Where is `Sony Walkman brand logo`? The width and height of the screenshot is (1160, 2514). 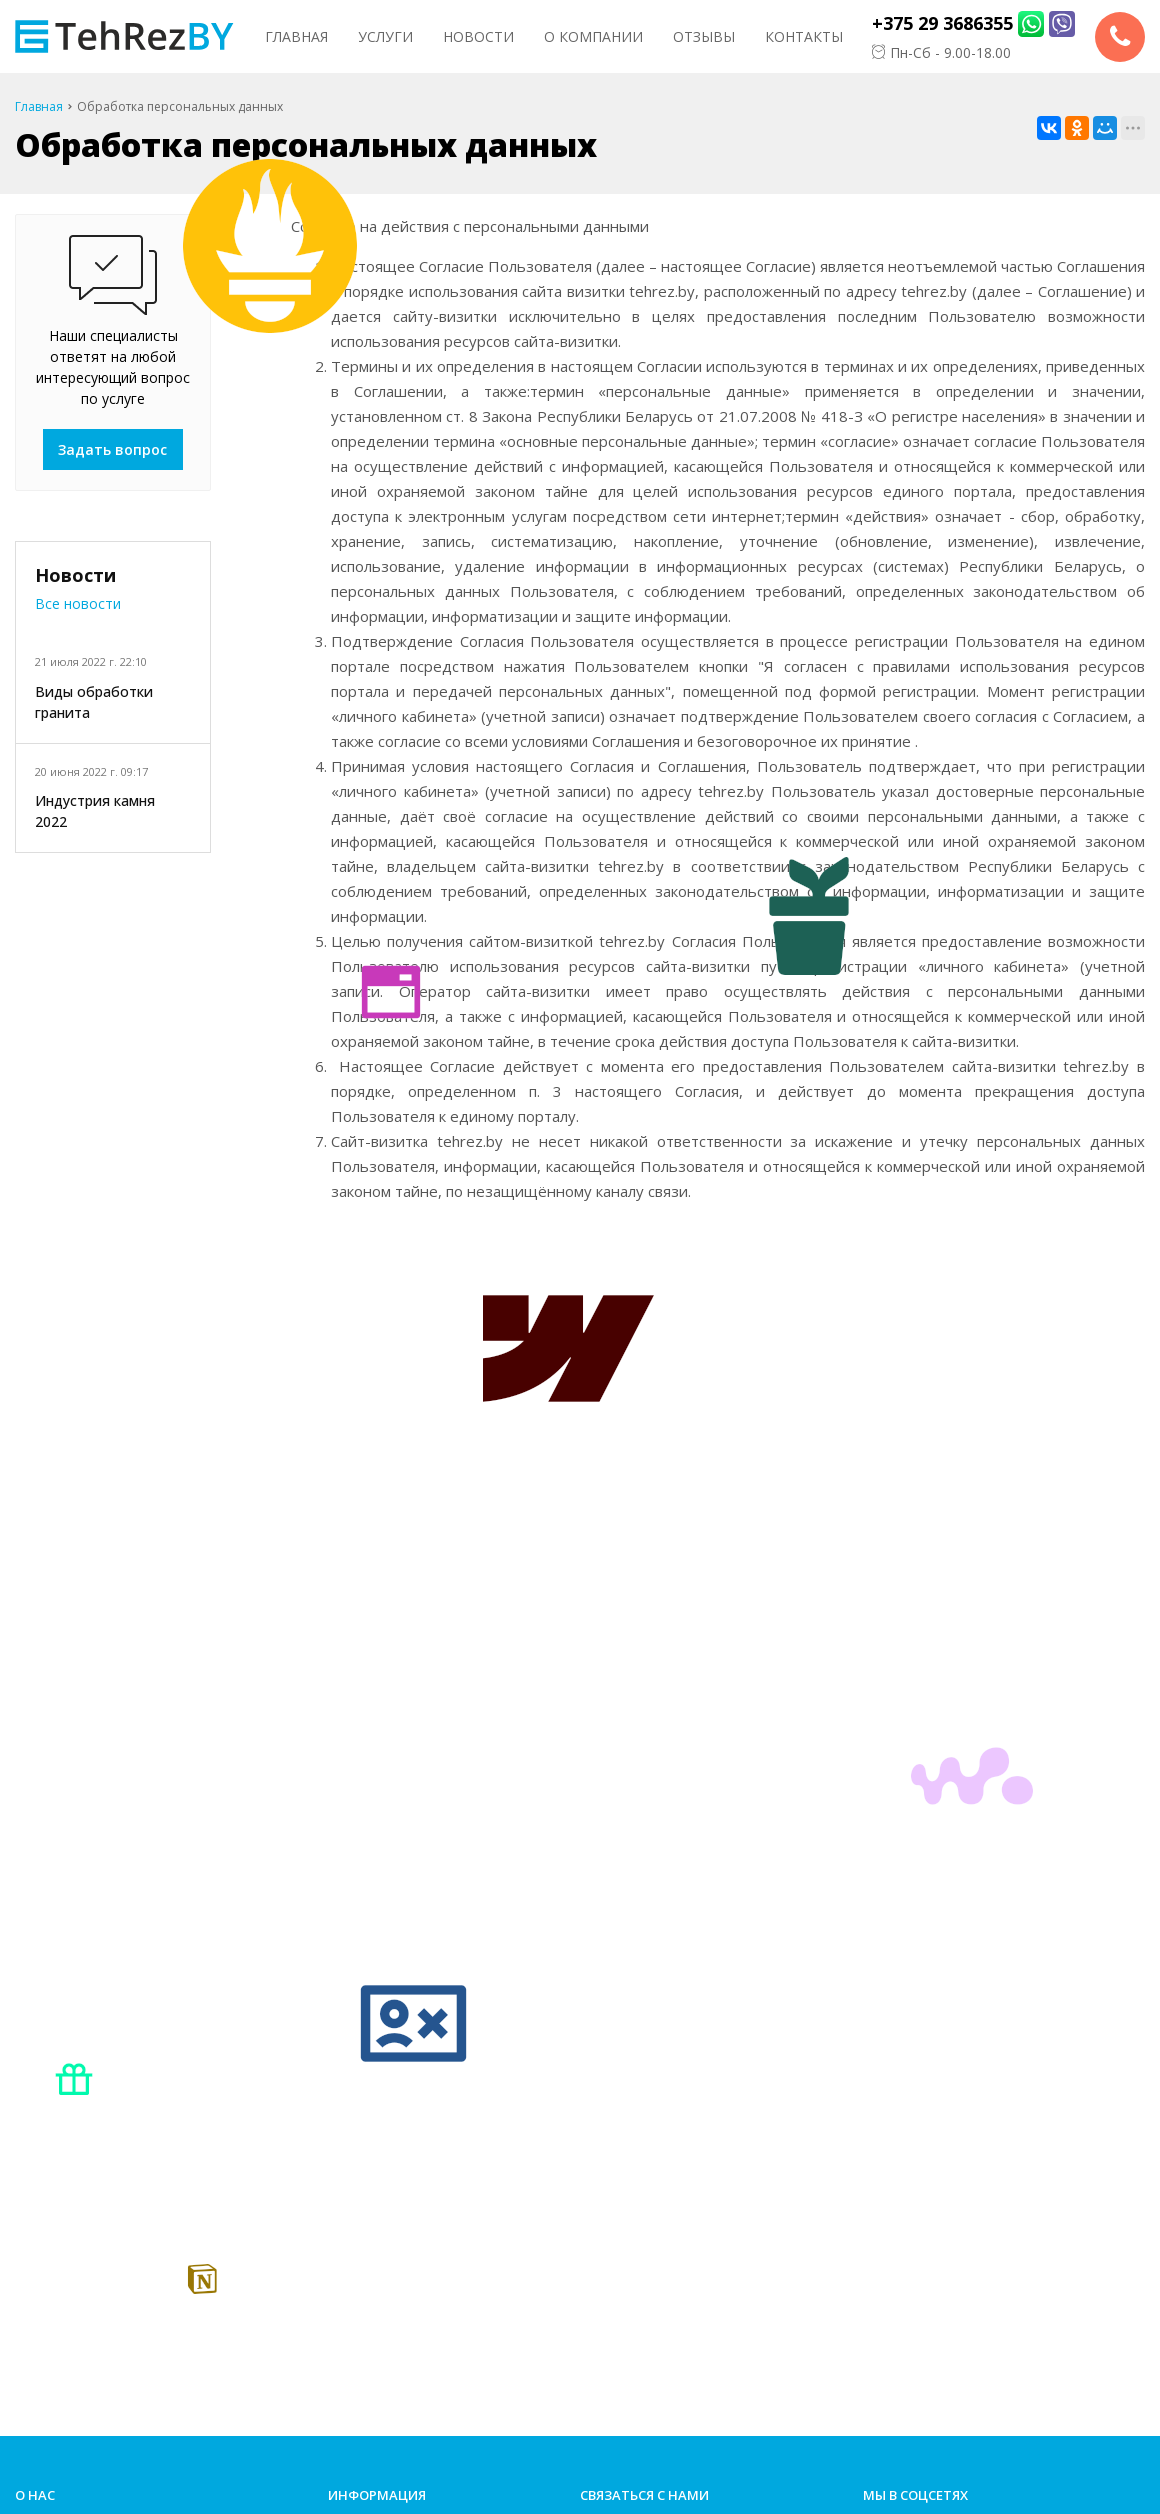
Sony Walkman brand logo is located at coordinates (972, 1776).